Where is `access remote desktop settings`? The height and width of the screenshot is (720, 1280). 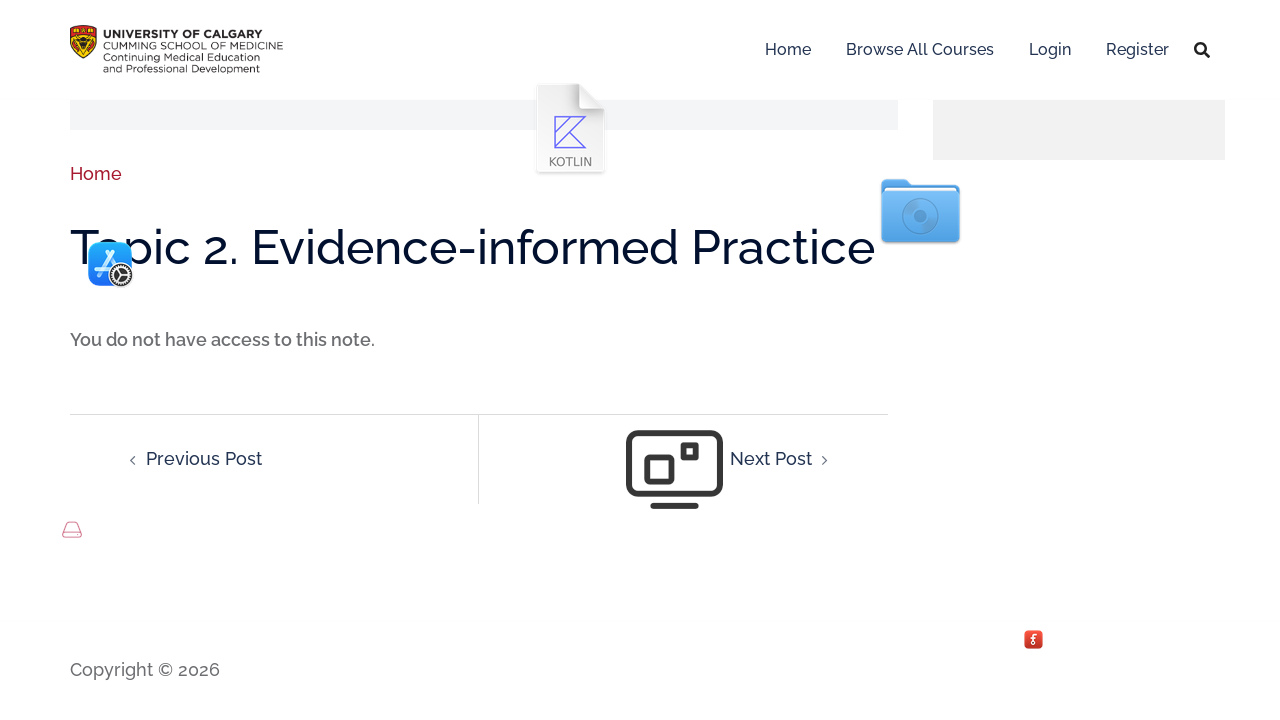
access remote desktop settings is located at coordinates (674, 466).